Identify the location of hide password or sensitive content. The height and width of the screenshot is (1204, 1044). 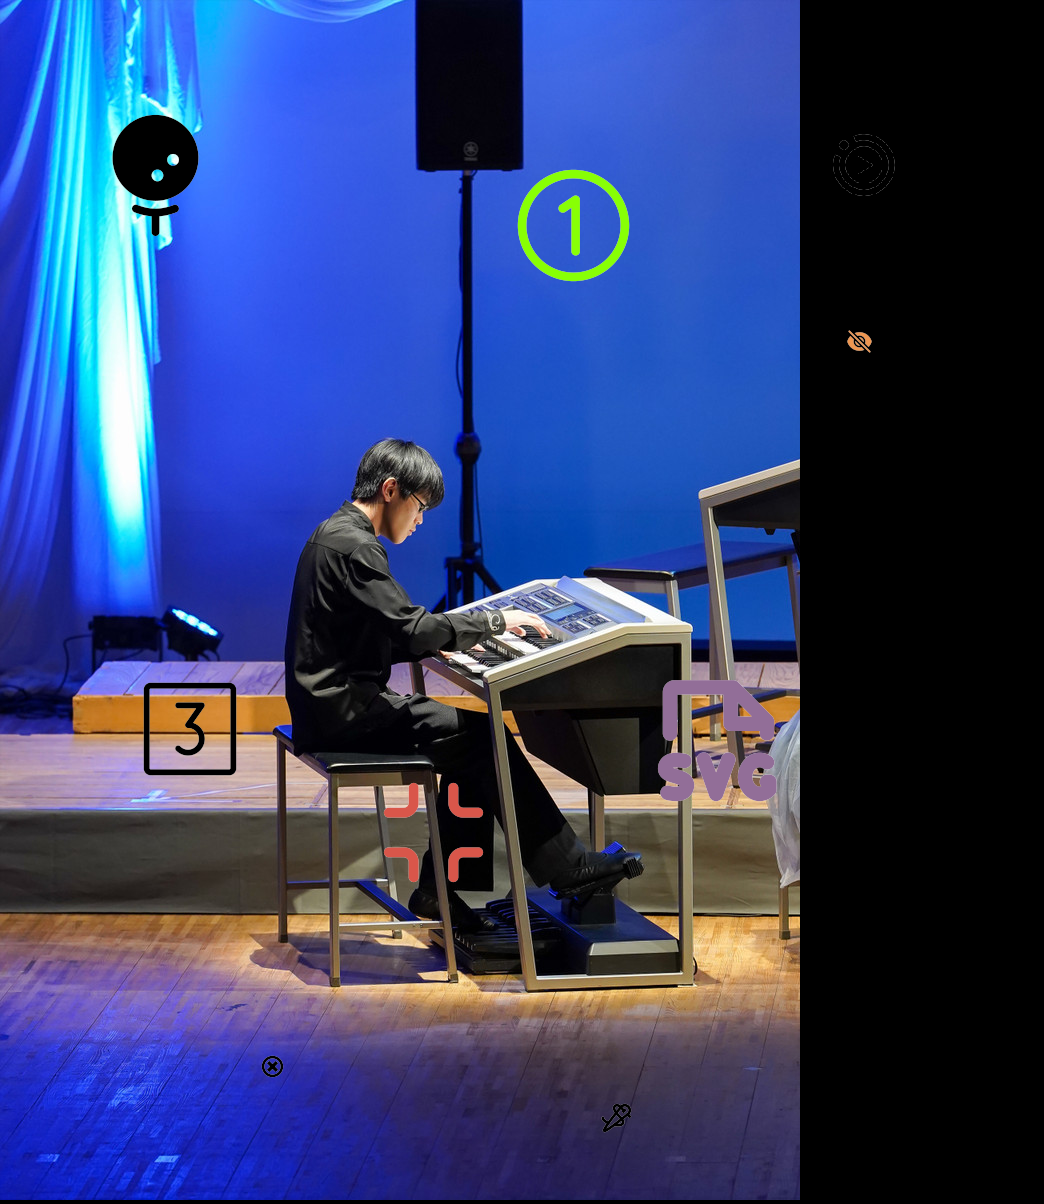
(859, 341).